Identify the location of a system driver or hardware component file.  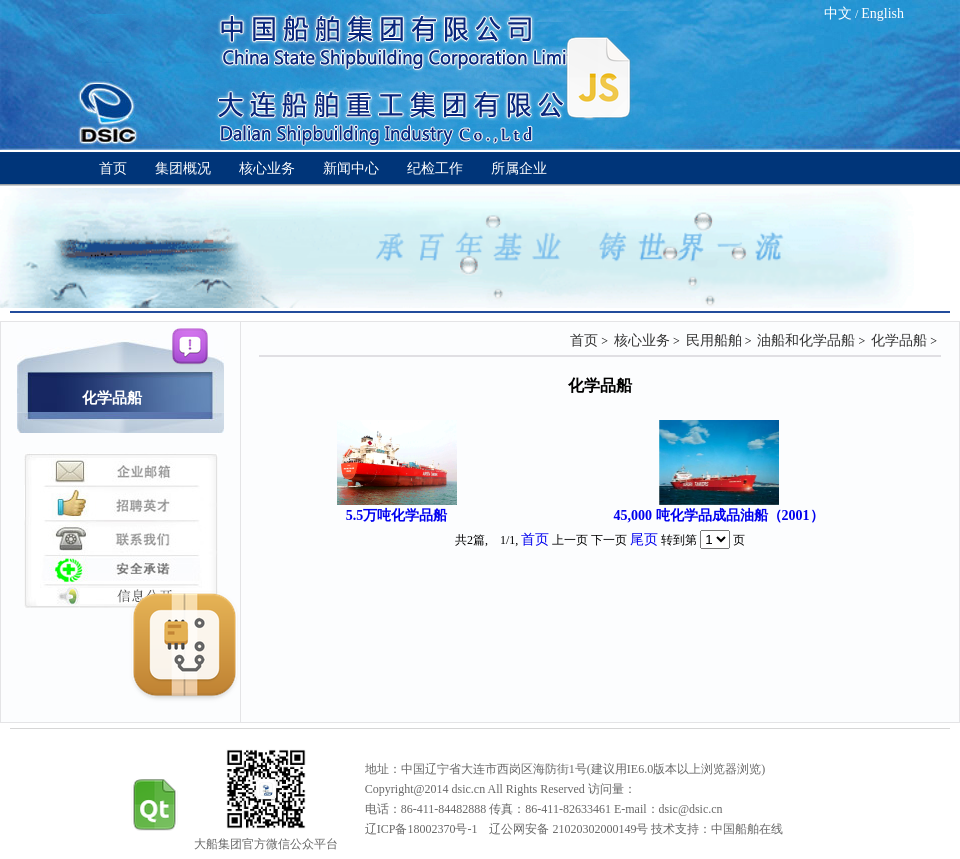
(184, 646).